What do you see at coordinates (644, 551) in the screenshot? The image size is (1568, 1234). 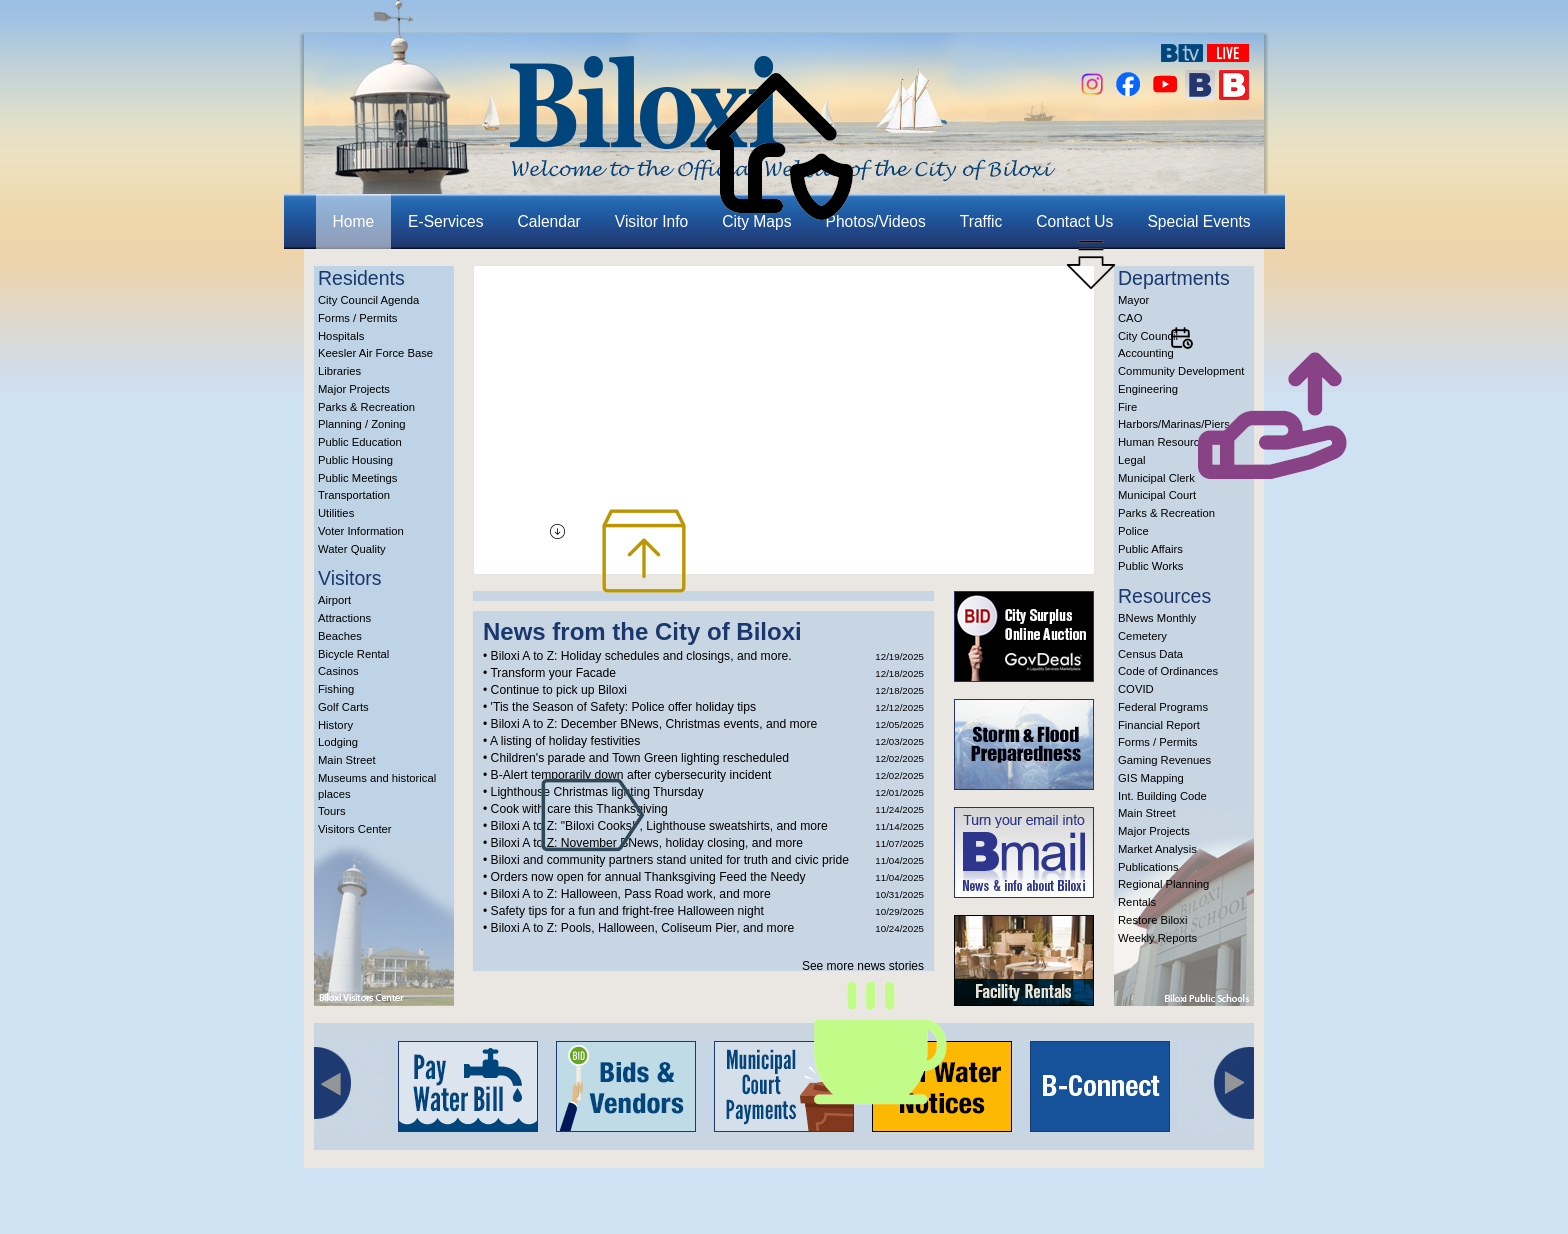 I see `upload files to storage` at bounding box center [644, 551].